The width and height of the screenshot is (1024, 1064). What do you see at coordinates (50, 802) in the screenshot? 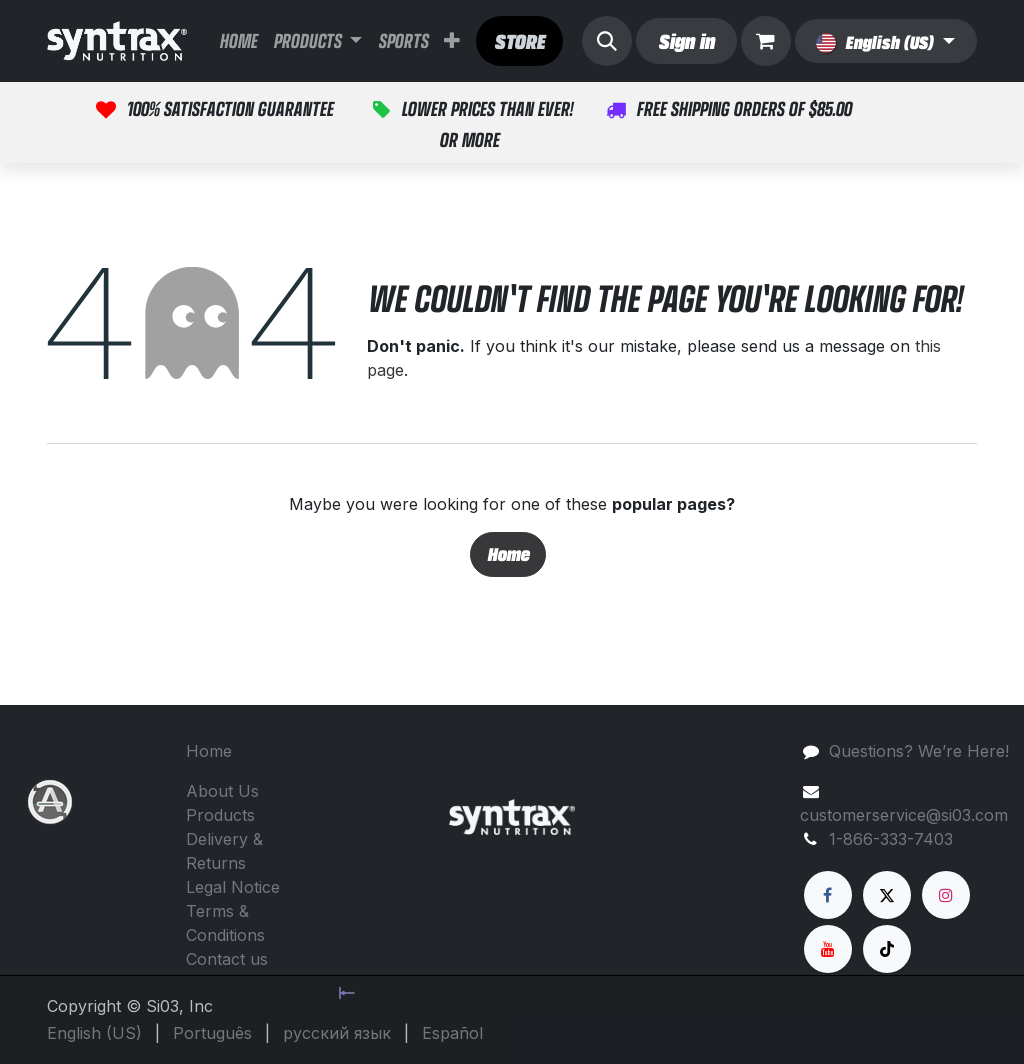
I see `check for available system updates` at bounding box center [50, 802].